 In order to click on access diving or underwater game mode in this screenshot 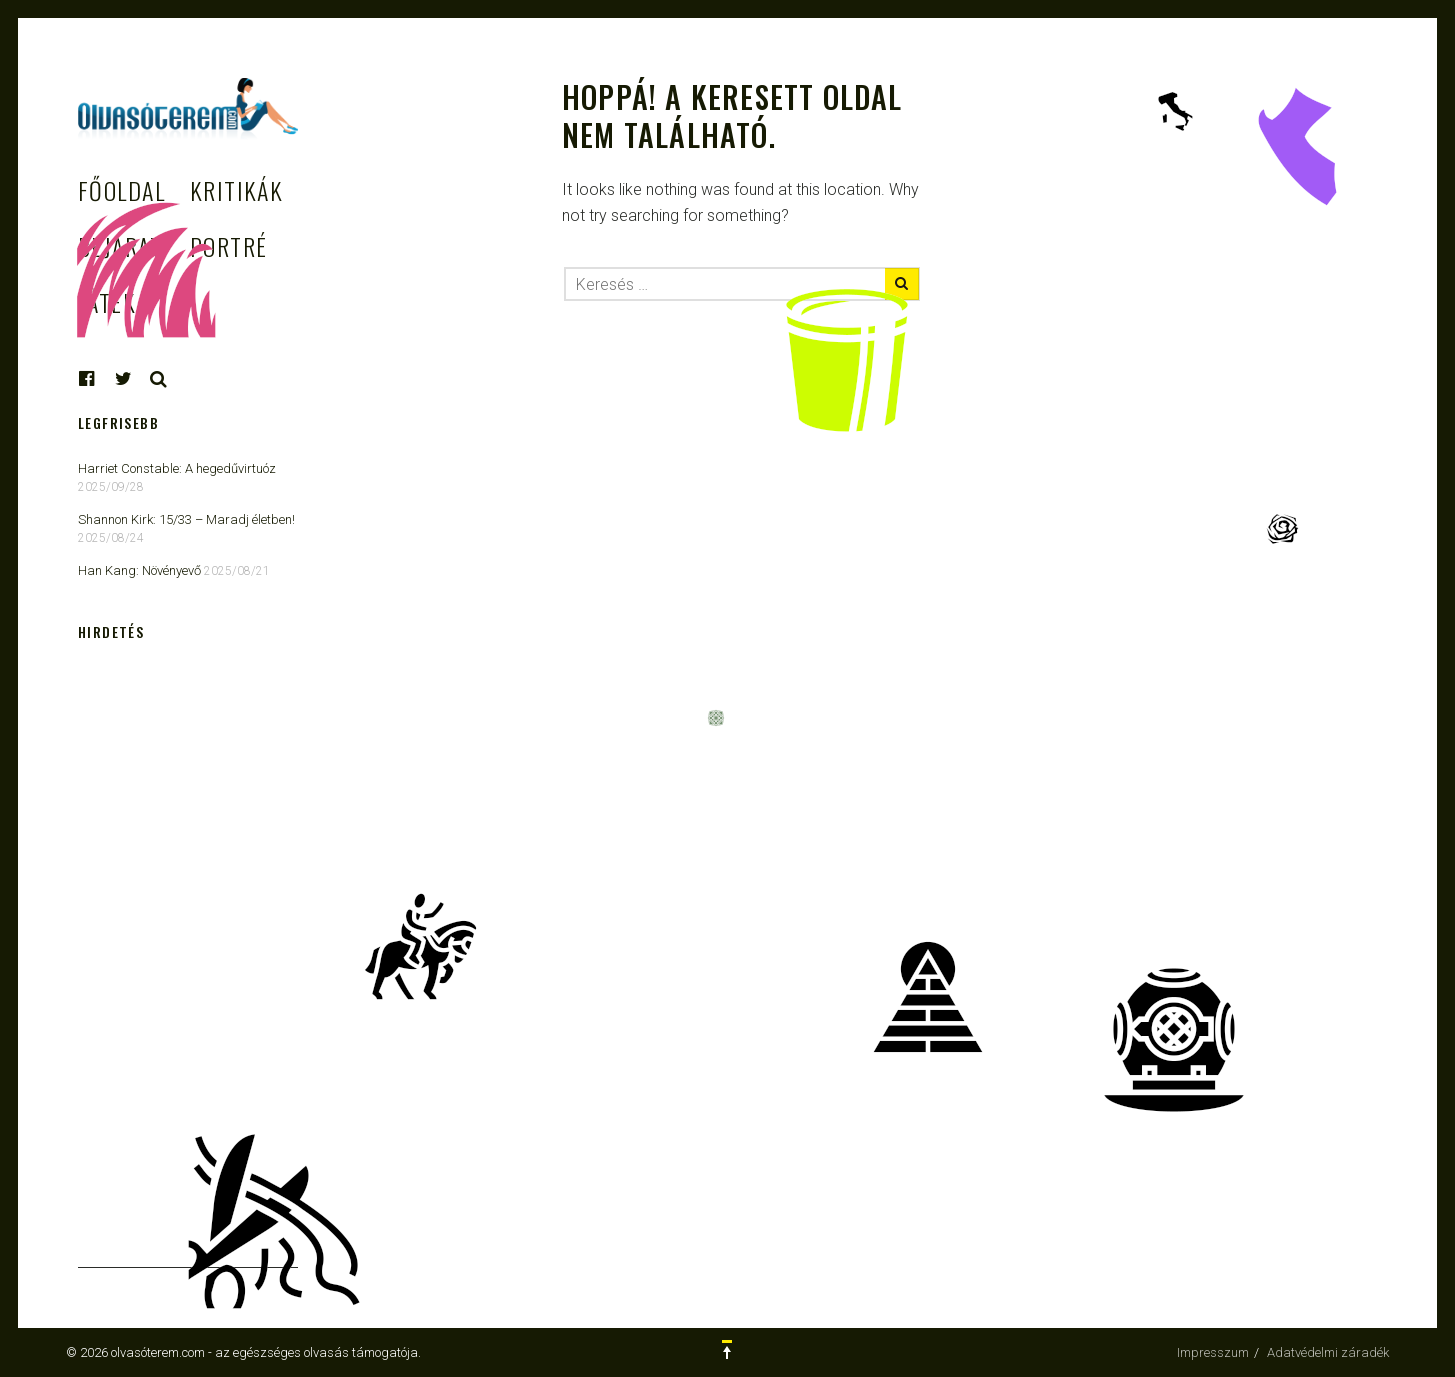, I will do `click(1174, 1040)`.